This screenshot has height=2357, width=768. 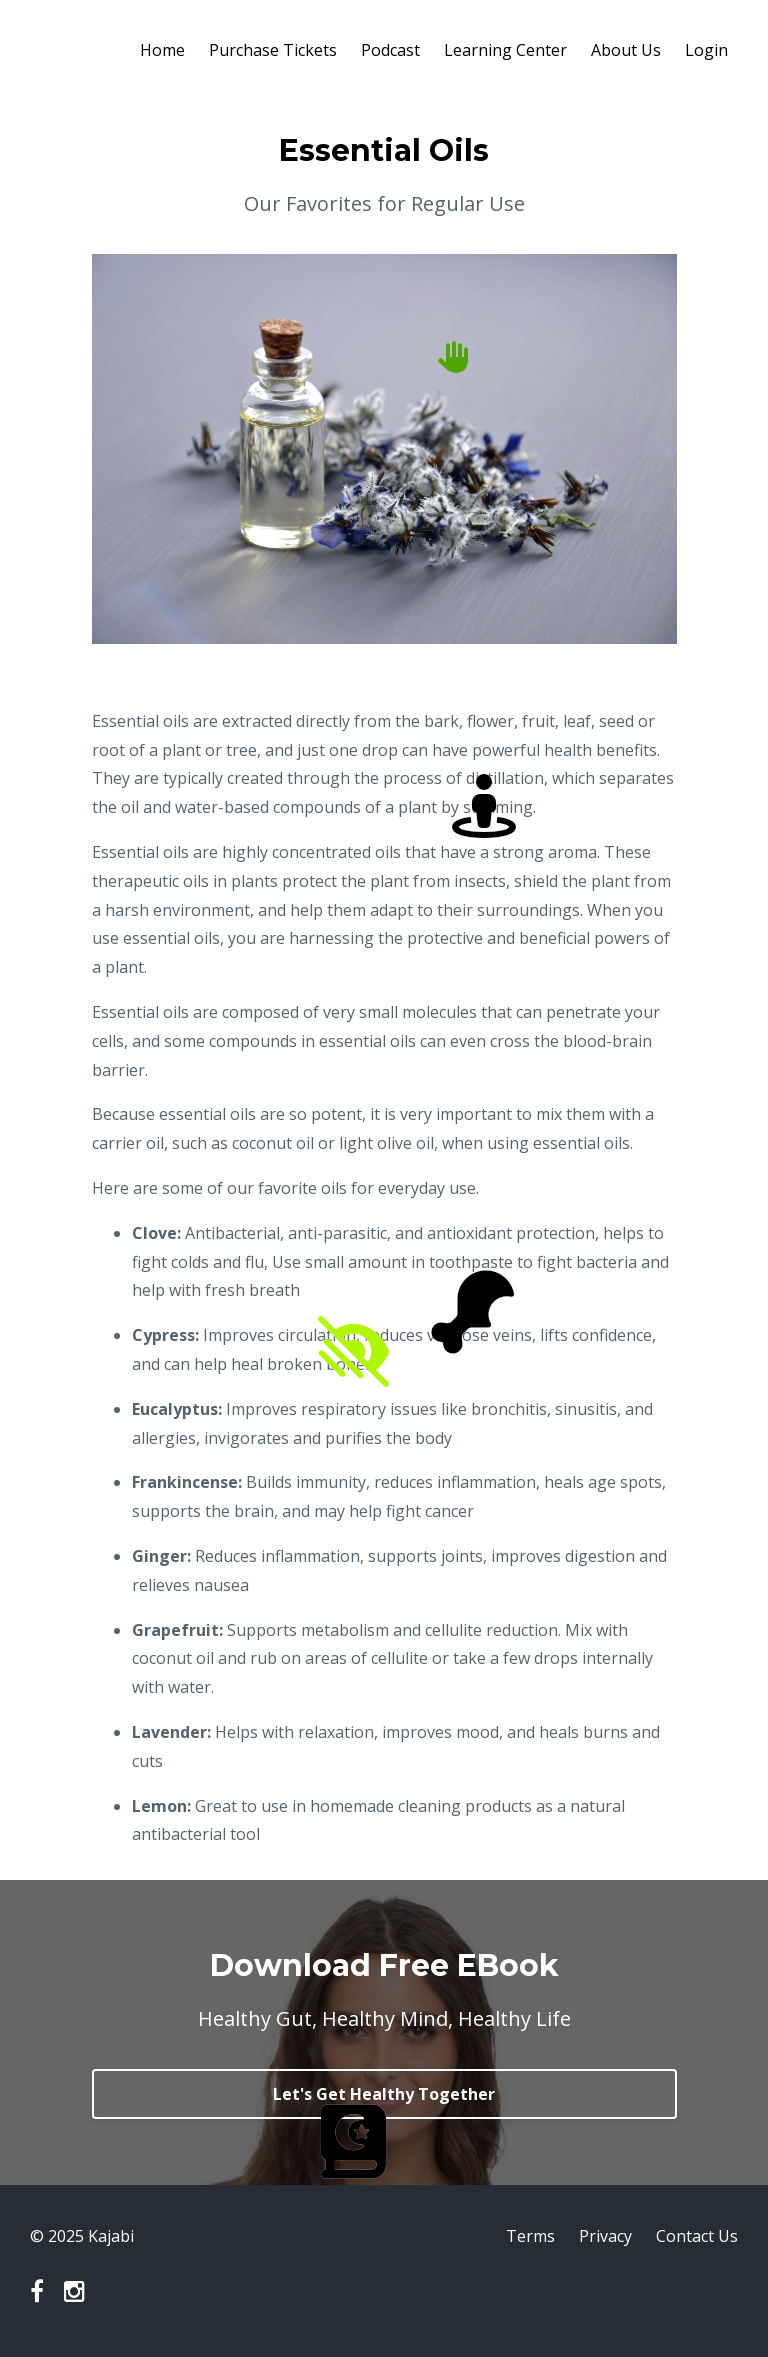 I want to click on access street view mode, so click(x=484, y=806).